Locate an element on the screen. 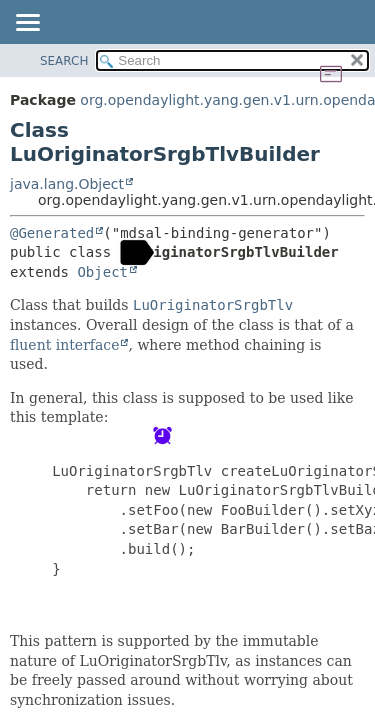 The height and width of the screenshot is (720, 375). add or apply a label to an item is located at coordinates (136, 252).